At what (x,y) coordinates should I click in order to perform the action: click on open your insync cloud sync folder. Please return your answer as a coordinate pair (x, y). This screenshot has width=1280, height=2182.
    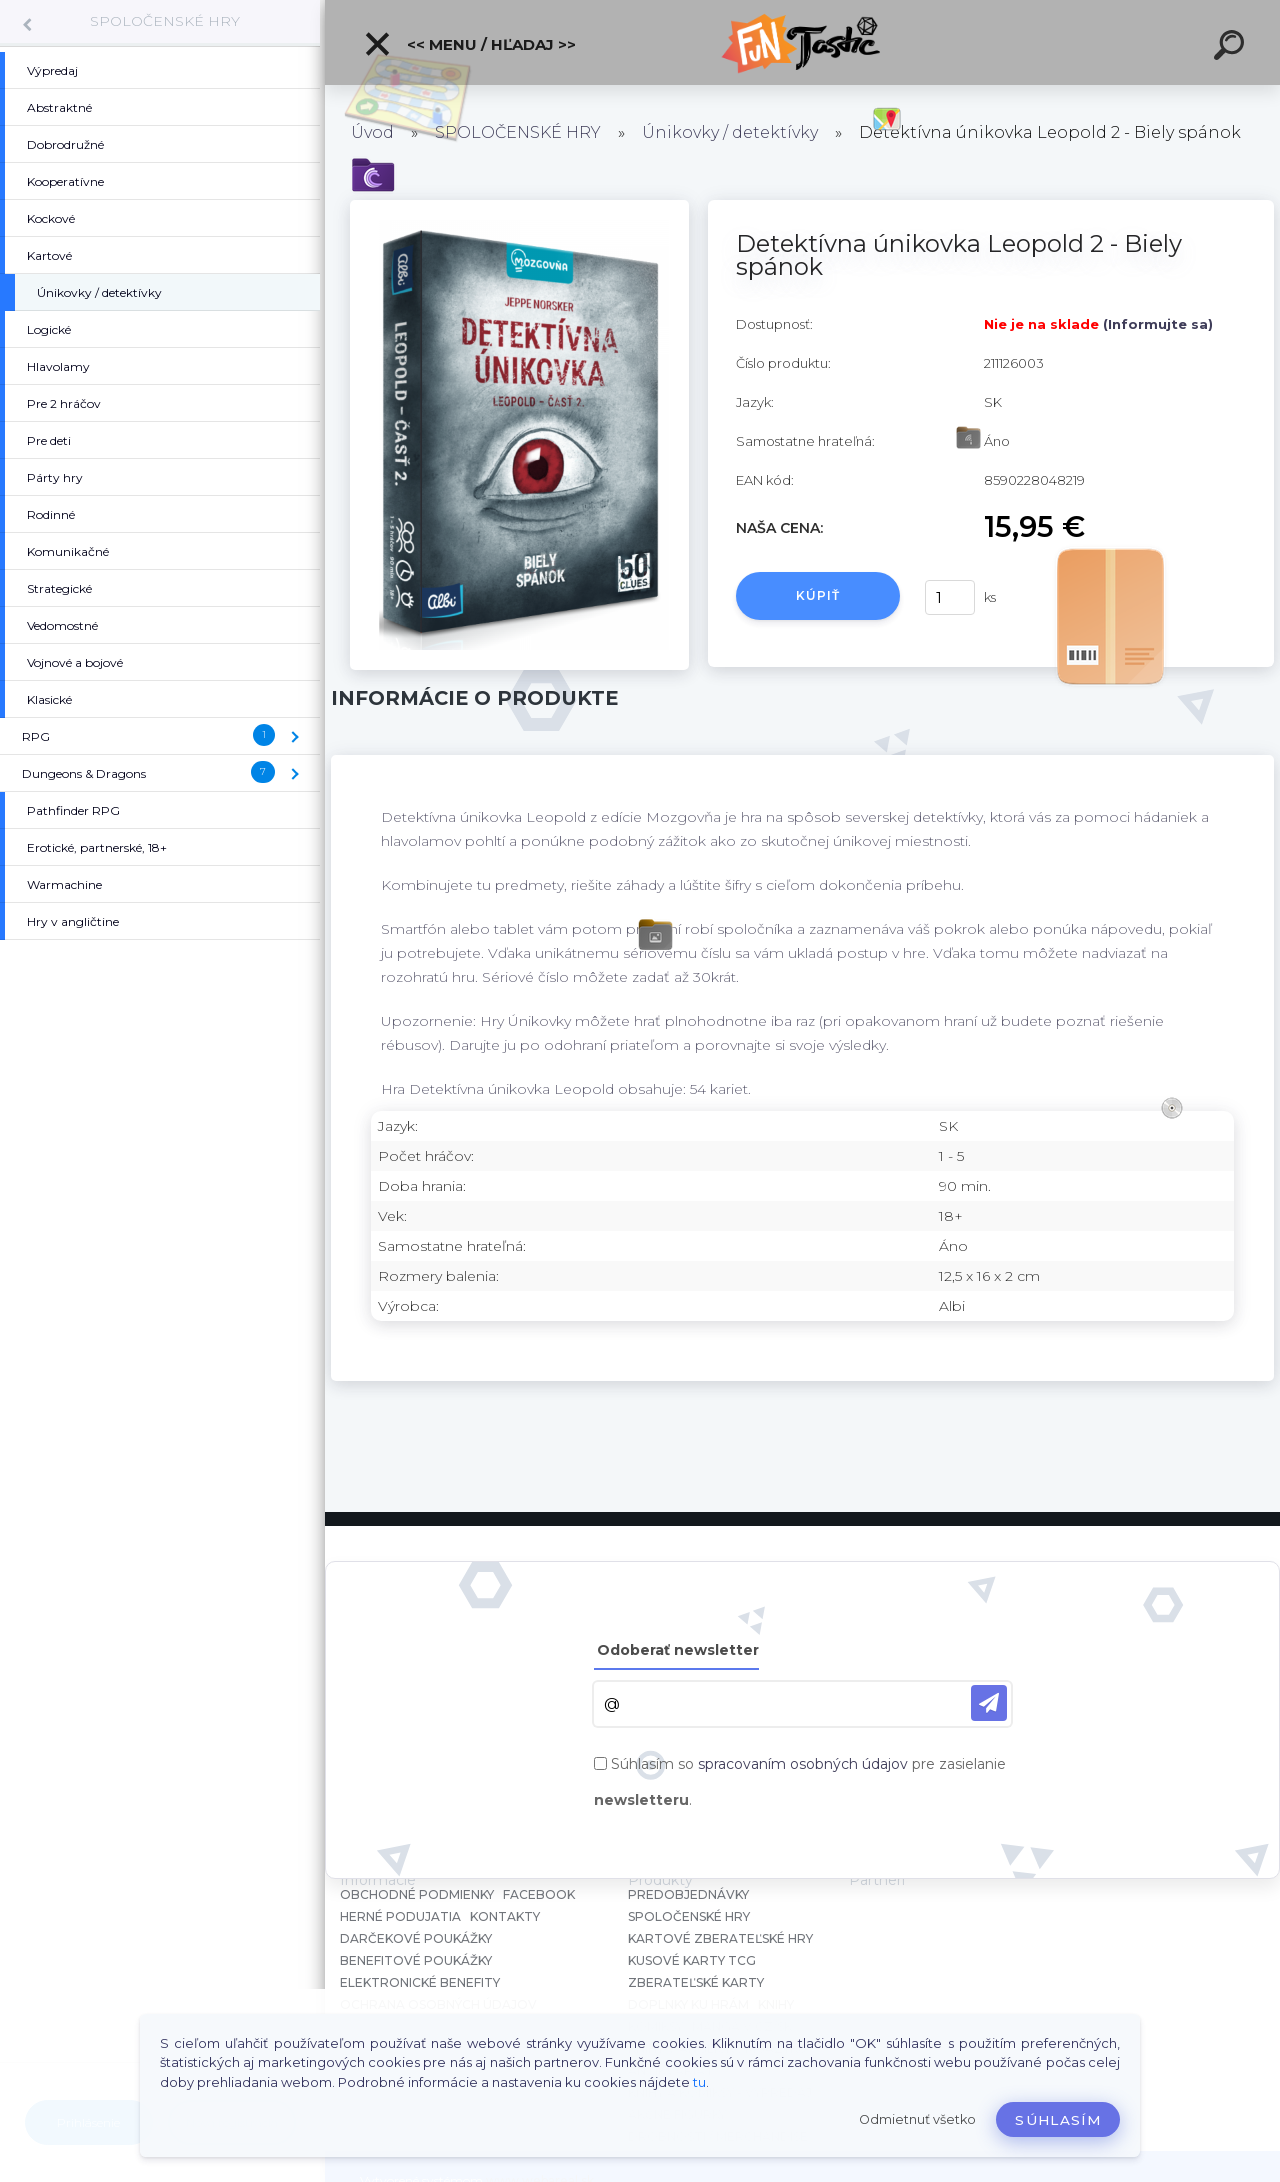
    Looking at the image, I should click on (968, 437).